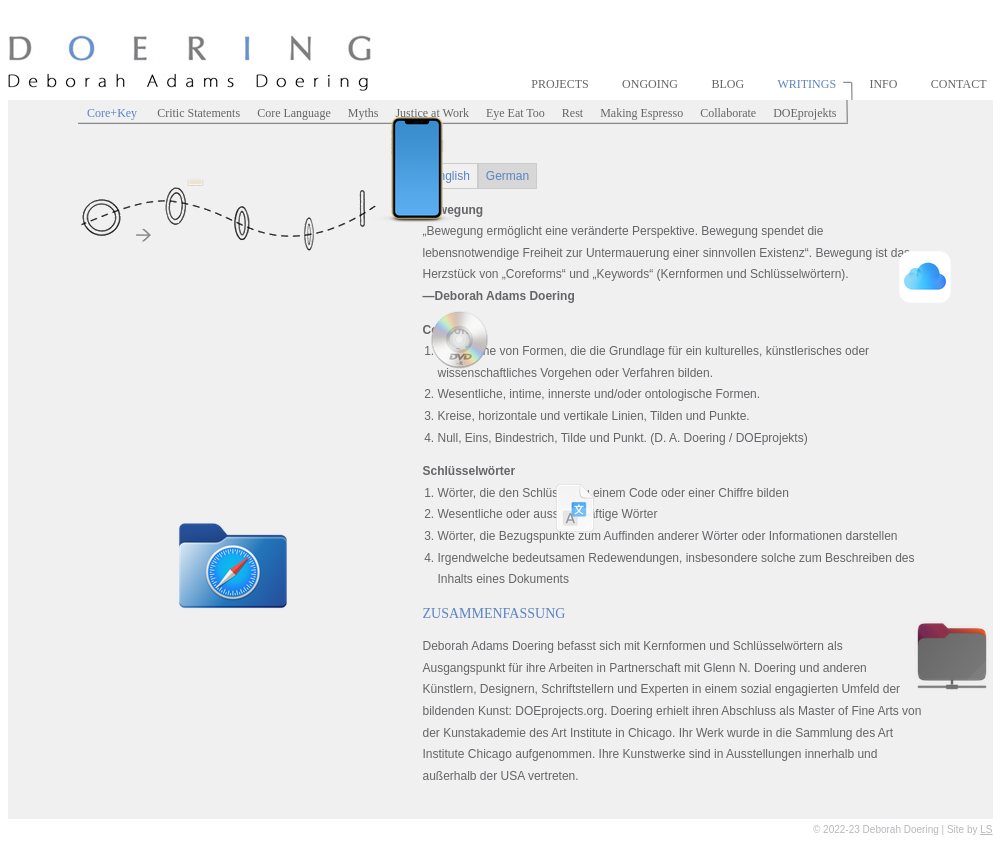  I want to click on iPhone 11 device icon, so click(417, 170).